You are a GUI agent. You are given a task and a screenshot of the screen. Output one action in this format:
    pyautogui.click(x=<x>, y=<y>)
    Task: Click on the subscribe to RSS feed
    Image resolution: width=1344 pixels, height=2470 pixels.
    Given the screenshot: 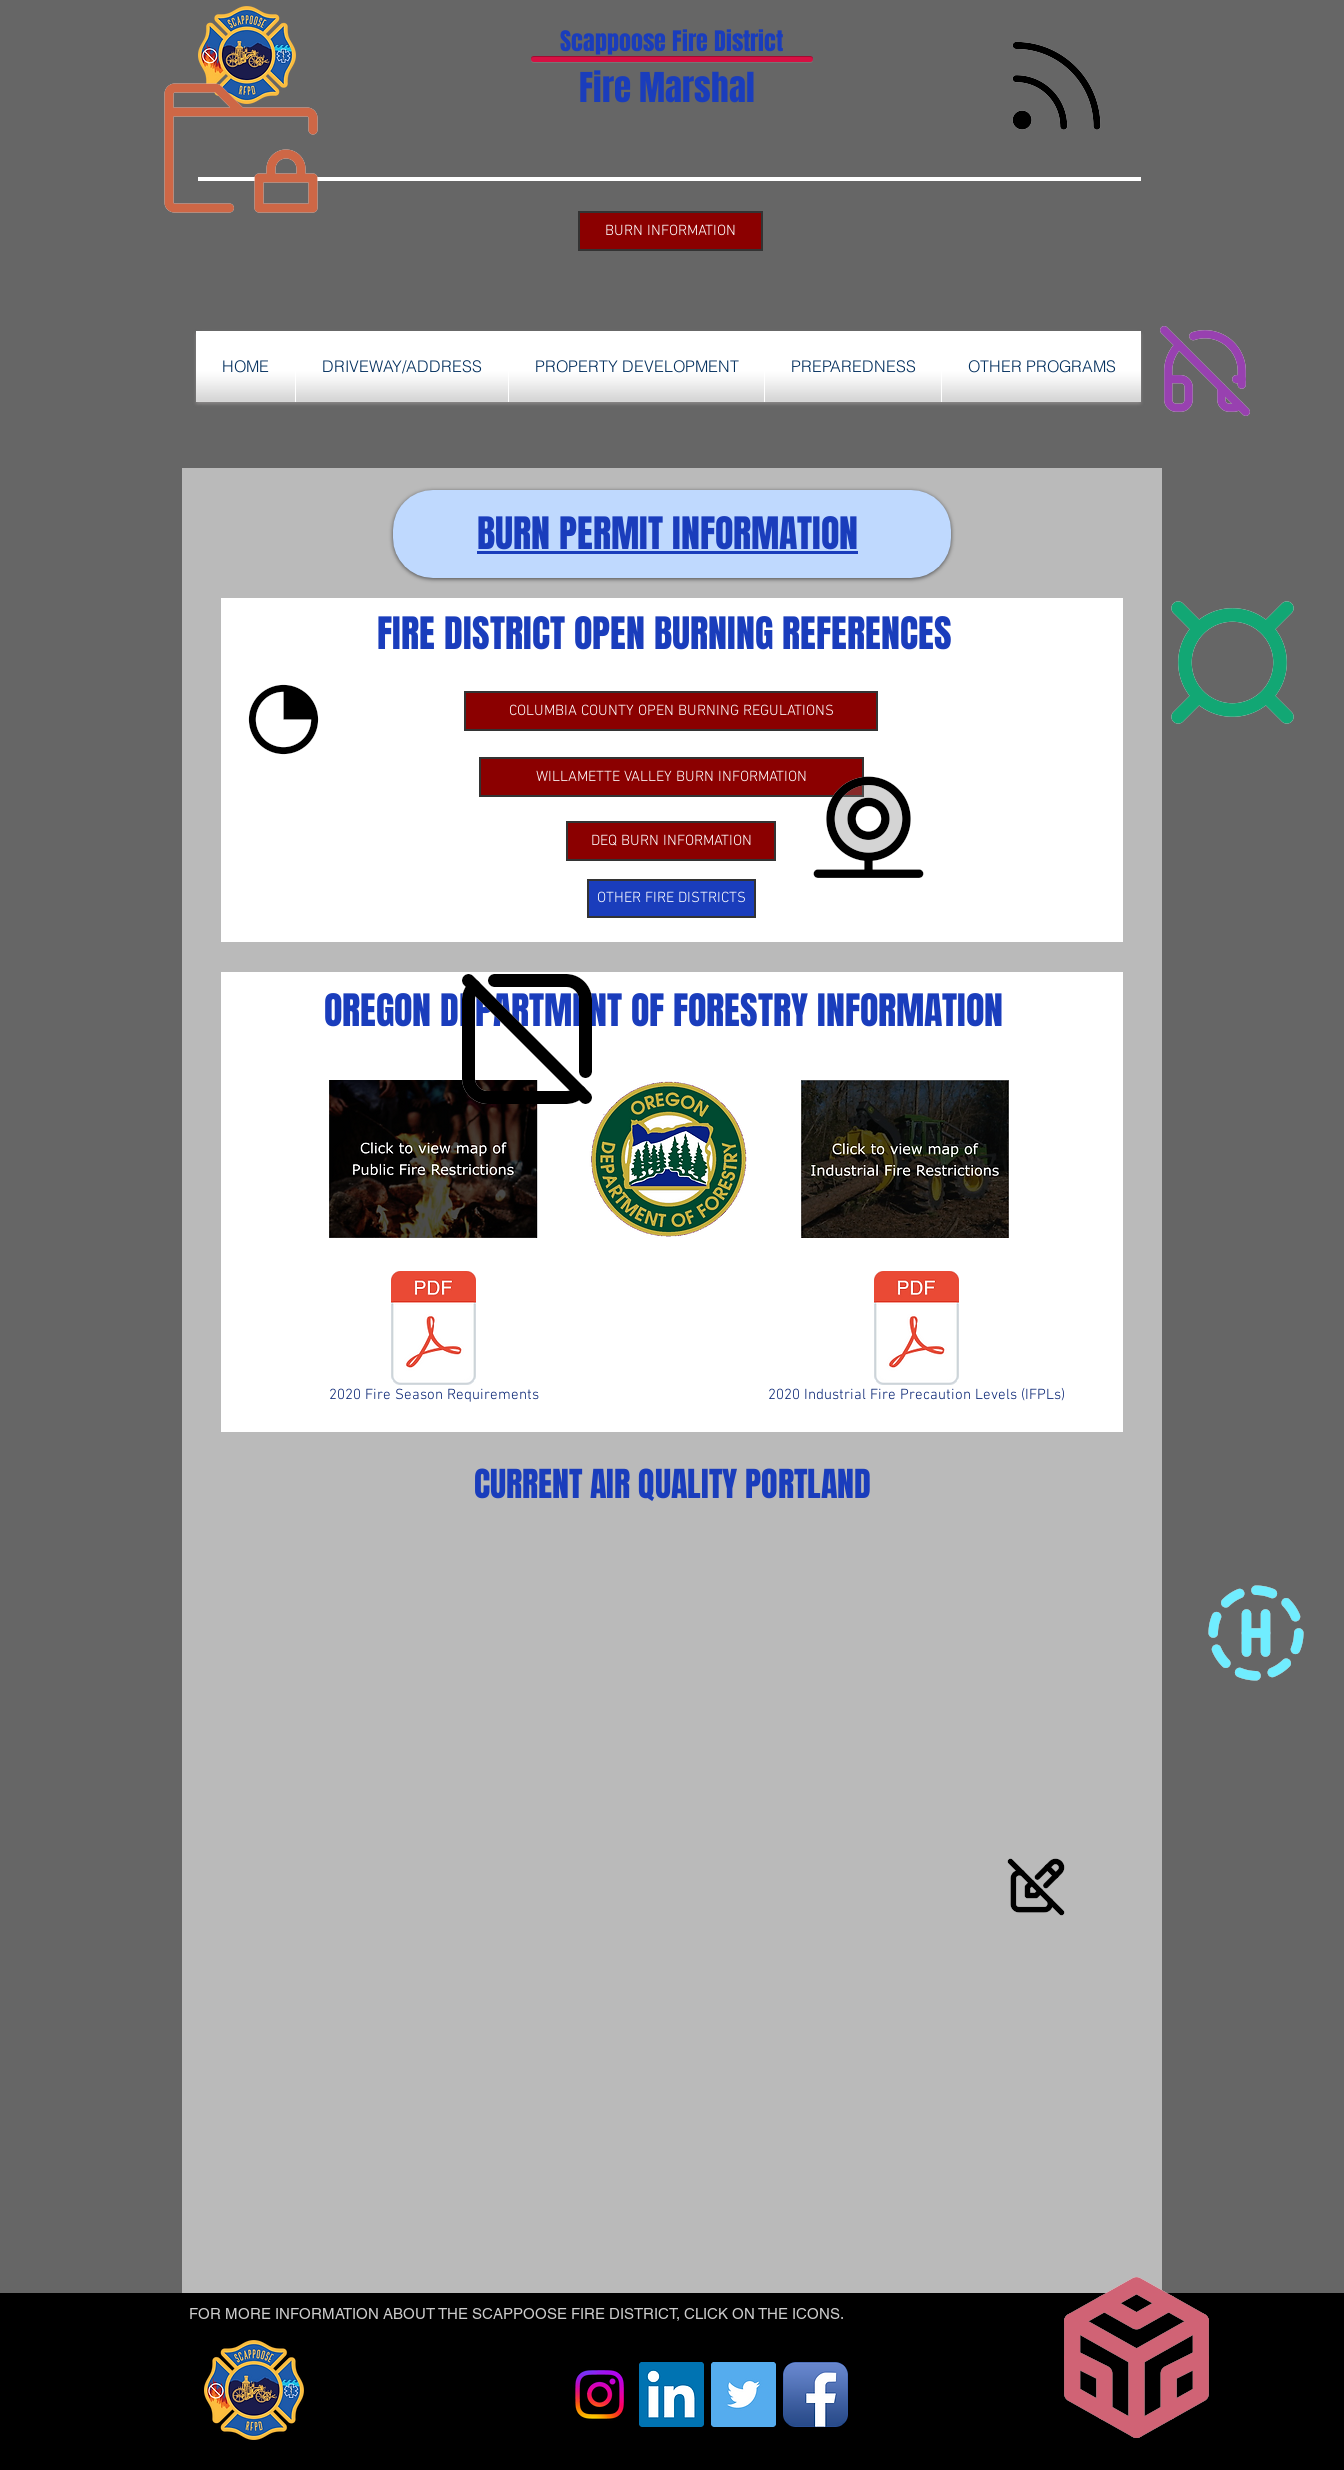 What is the action you would take?
    pyautogui.click(x=1053, y=87)
    